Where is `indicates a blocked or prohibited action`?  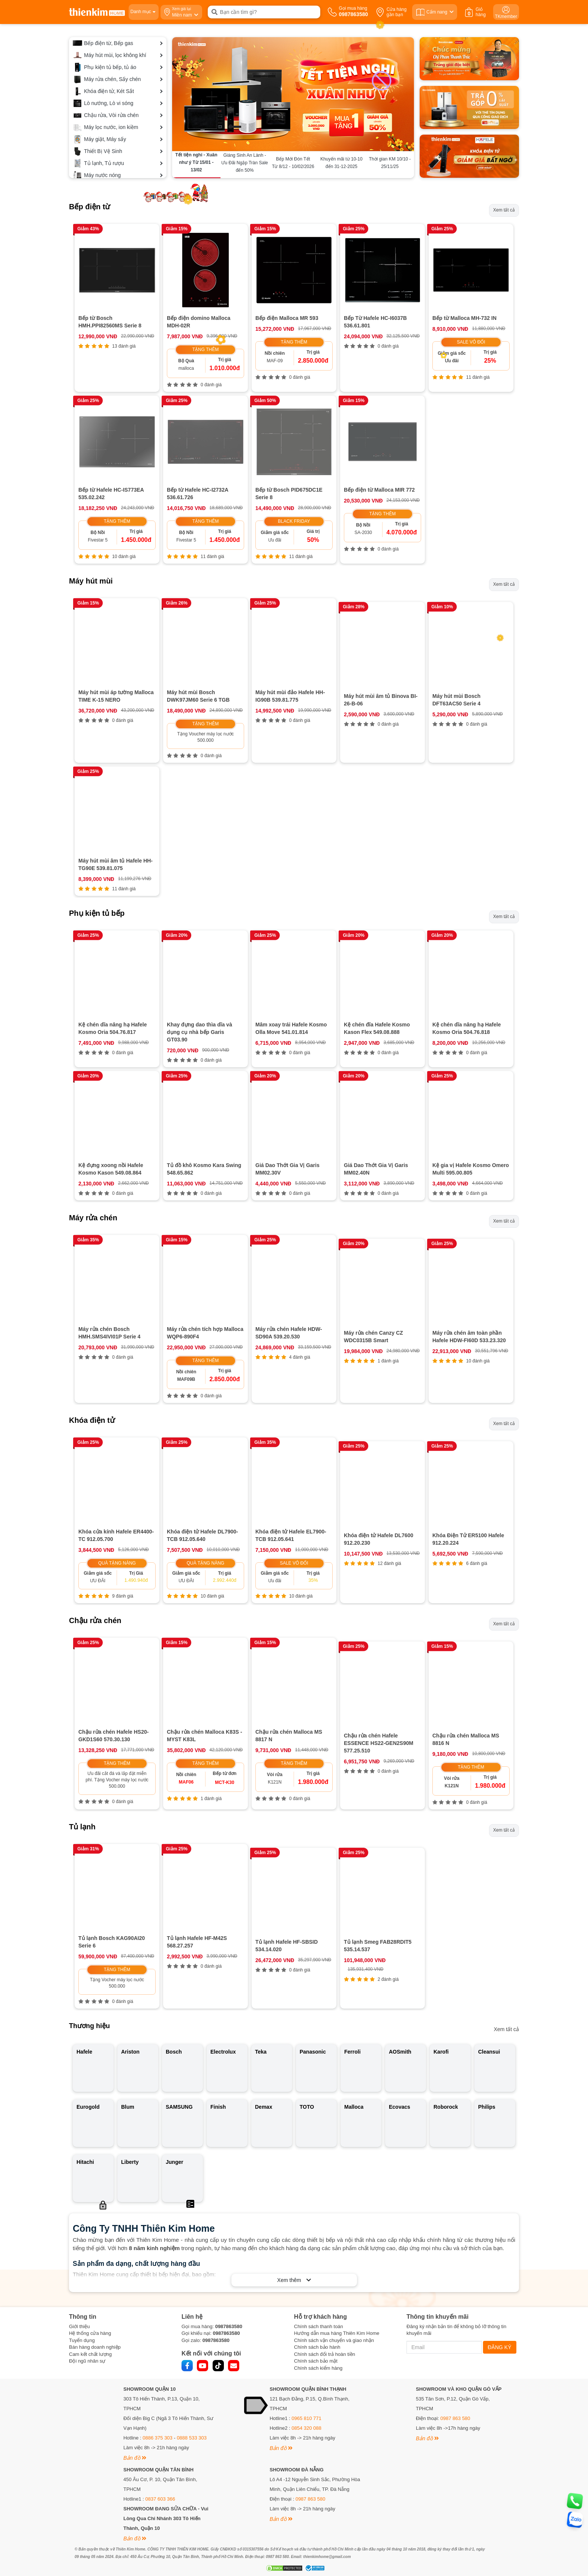 indicates a blocked or prohibited action is located at coordinates (381, 81).